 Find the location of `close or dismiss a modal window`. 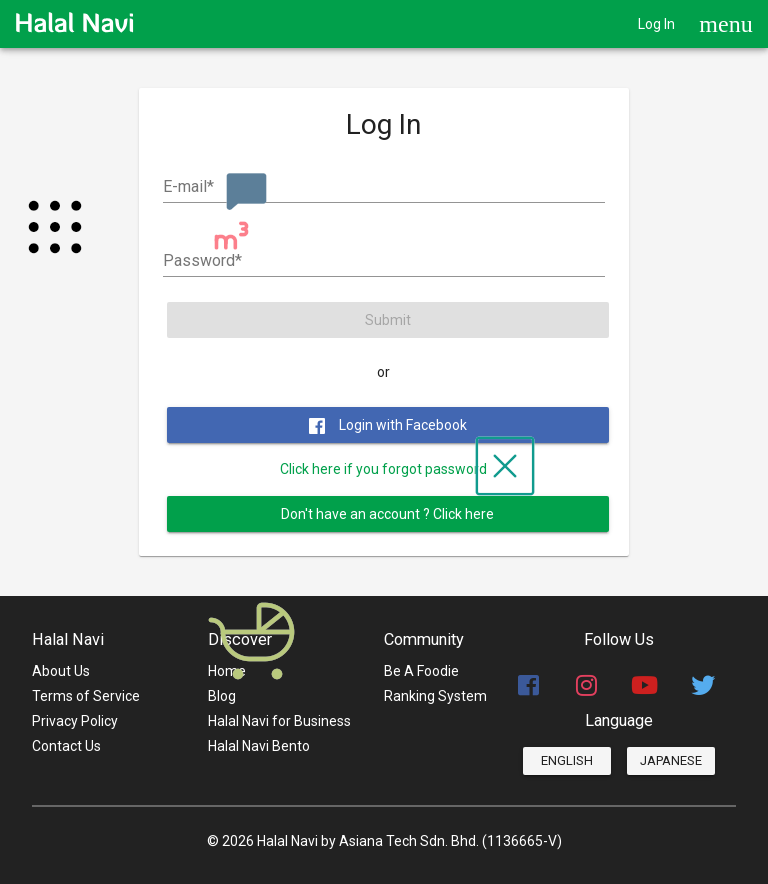

close or dismiss a modal window is located at coordinates (505, 466).